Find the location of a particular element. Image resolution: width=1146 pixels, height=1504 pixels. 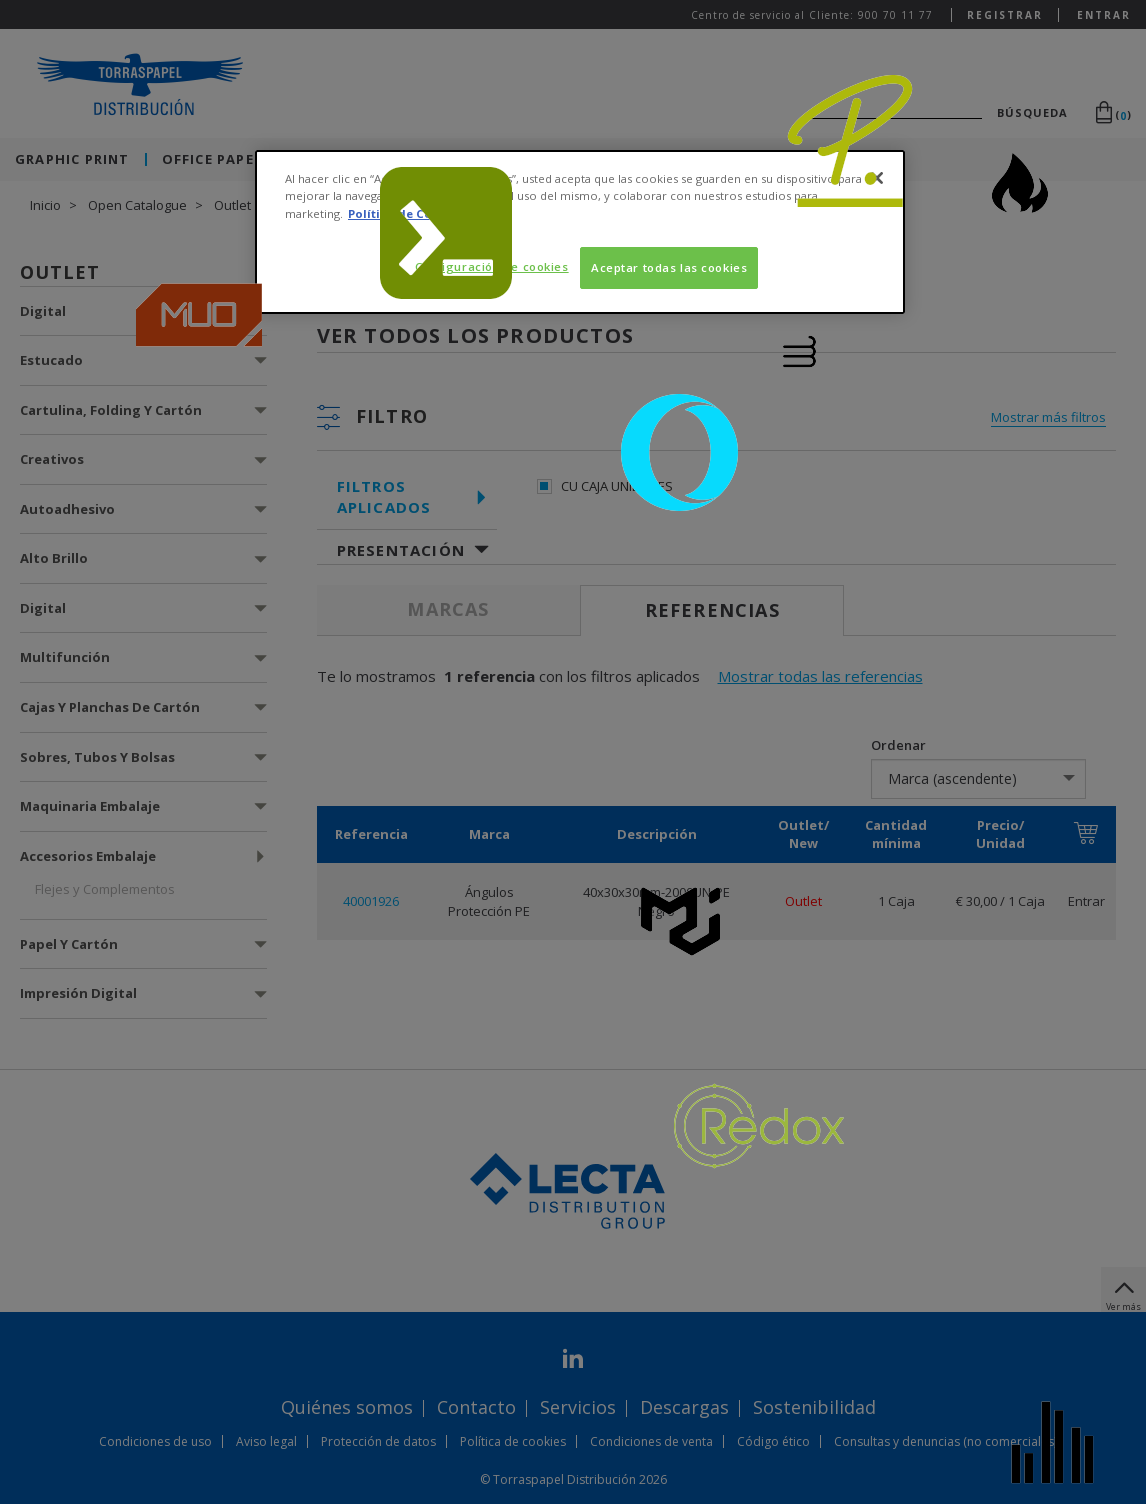

open Opera browser is located at coordinates (679, 452).